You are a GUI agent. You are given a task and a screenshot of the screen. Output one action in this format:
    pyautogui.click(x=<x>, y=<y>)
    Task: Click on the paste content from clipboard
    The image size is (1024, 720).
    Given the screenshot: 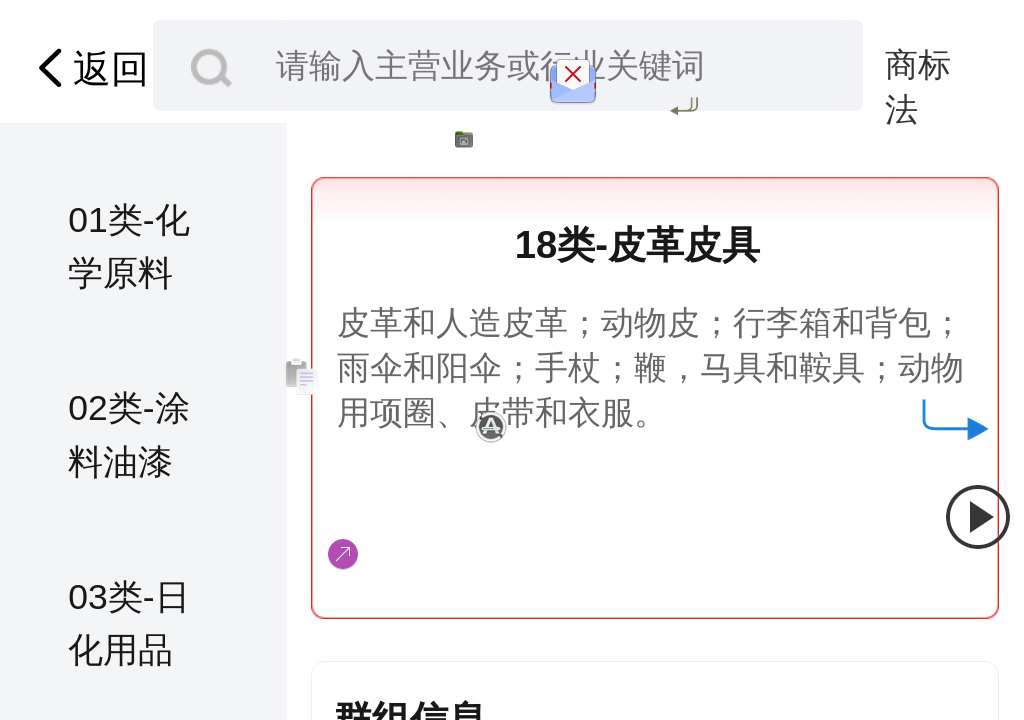 What is the action you would take?
    pyautogui.click(x=301, y=376)
    